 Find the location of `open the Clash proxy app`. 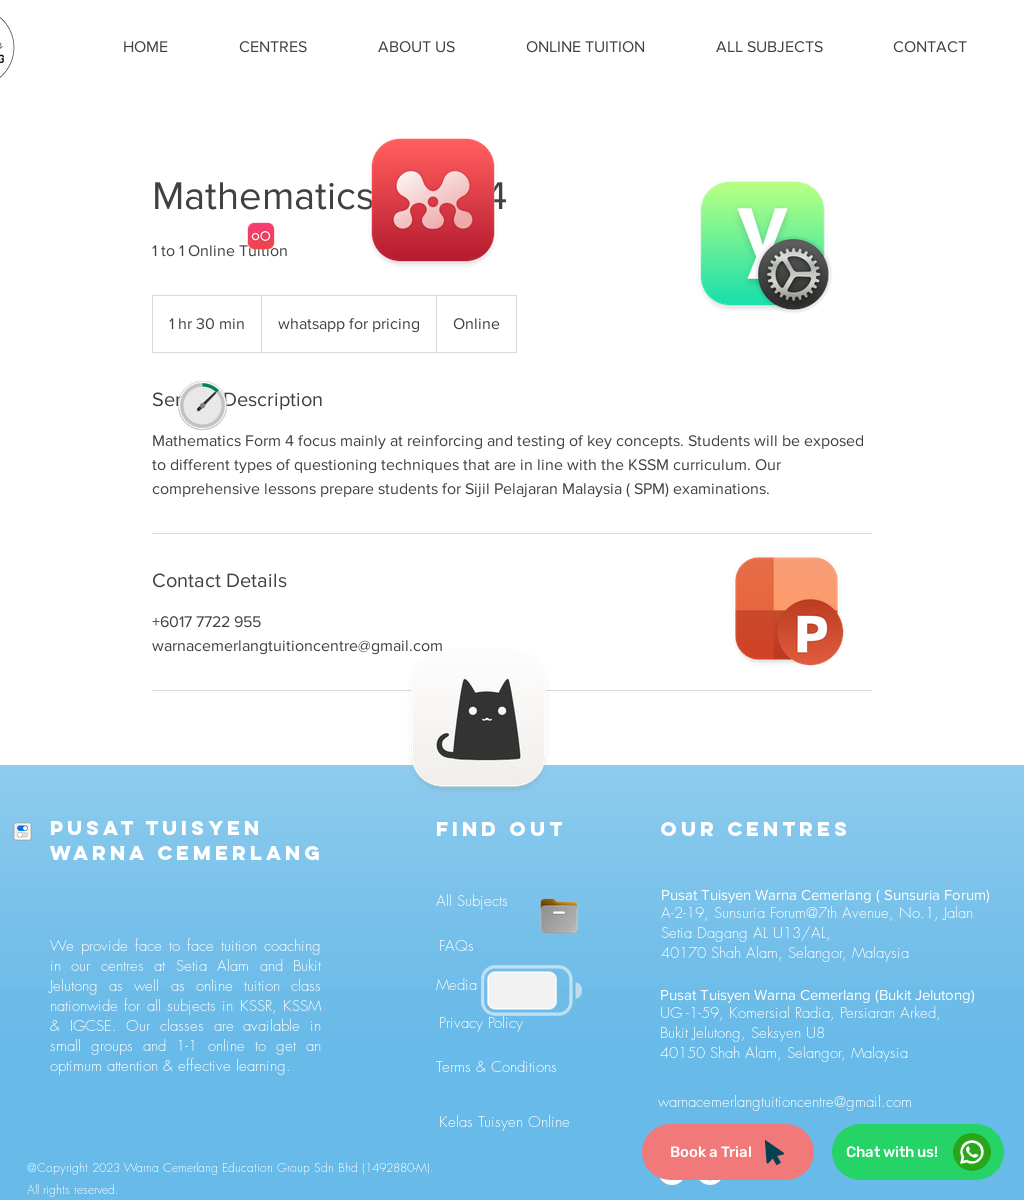

open the Clash proxy app is located at coordinates (478, 719).